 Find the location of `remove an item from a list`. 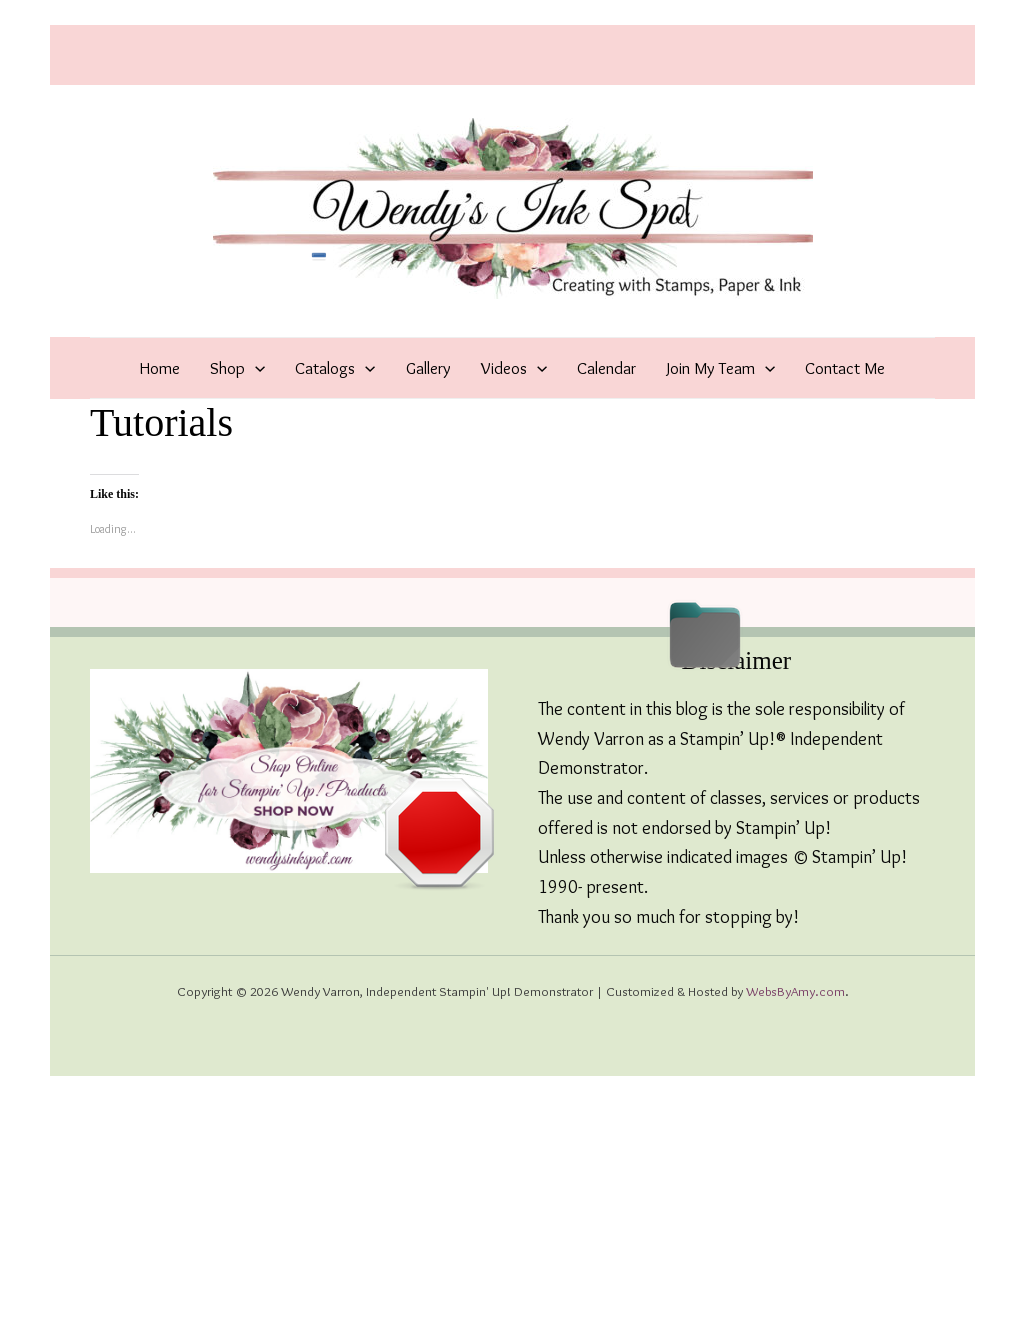

remove an item from a list is located at coordinates (318, 255).